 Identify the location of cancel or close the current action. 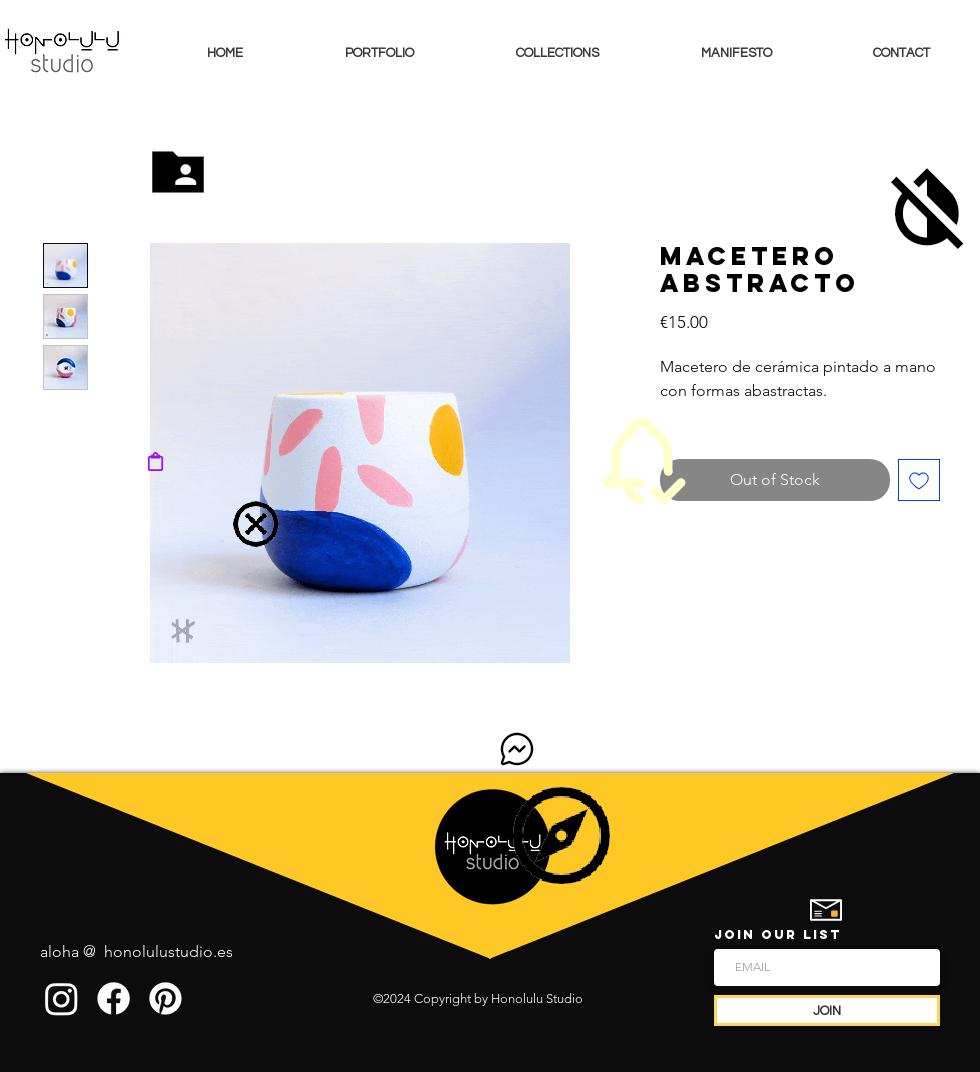
(256, 524).